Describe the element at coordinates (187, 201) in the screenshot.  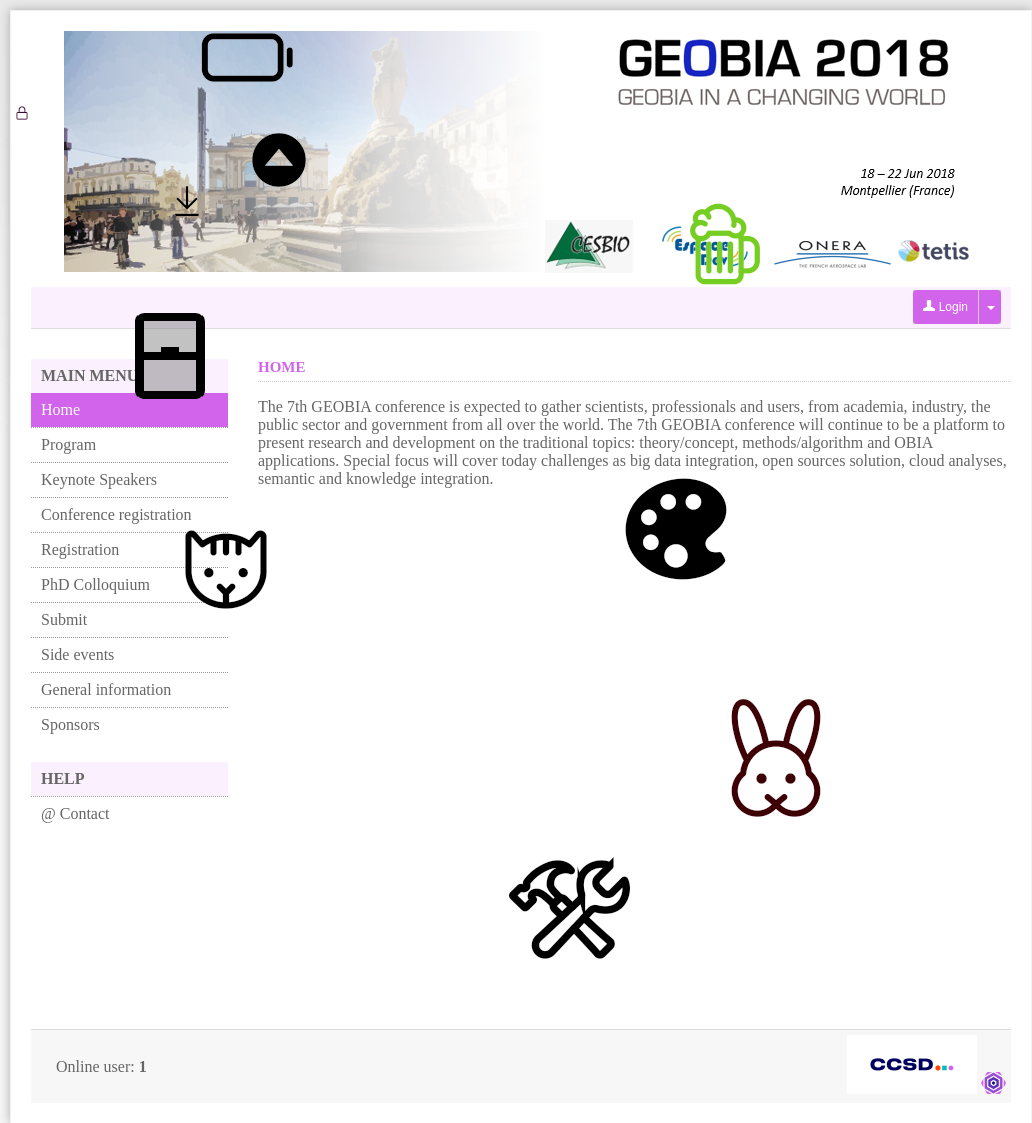
I see `move item to bottom of list` at that location.